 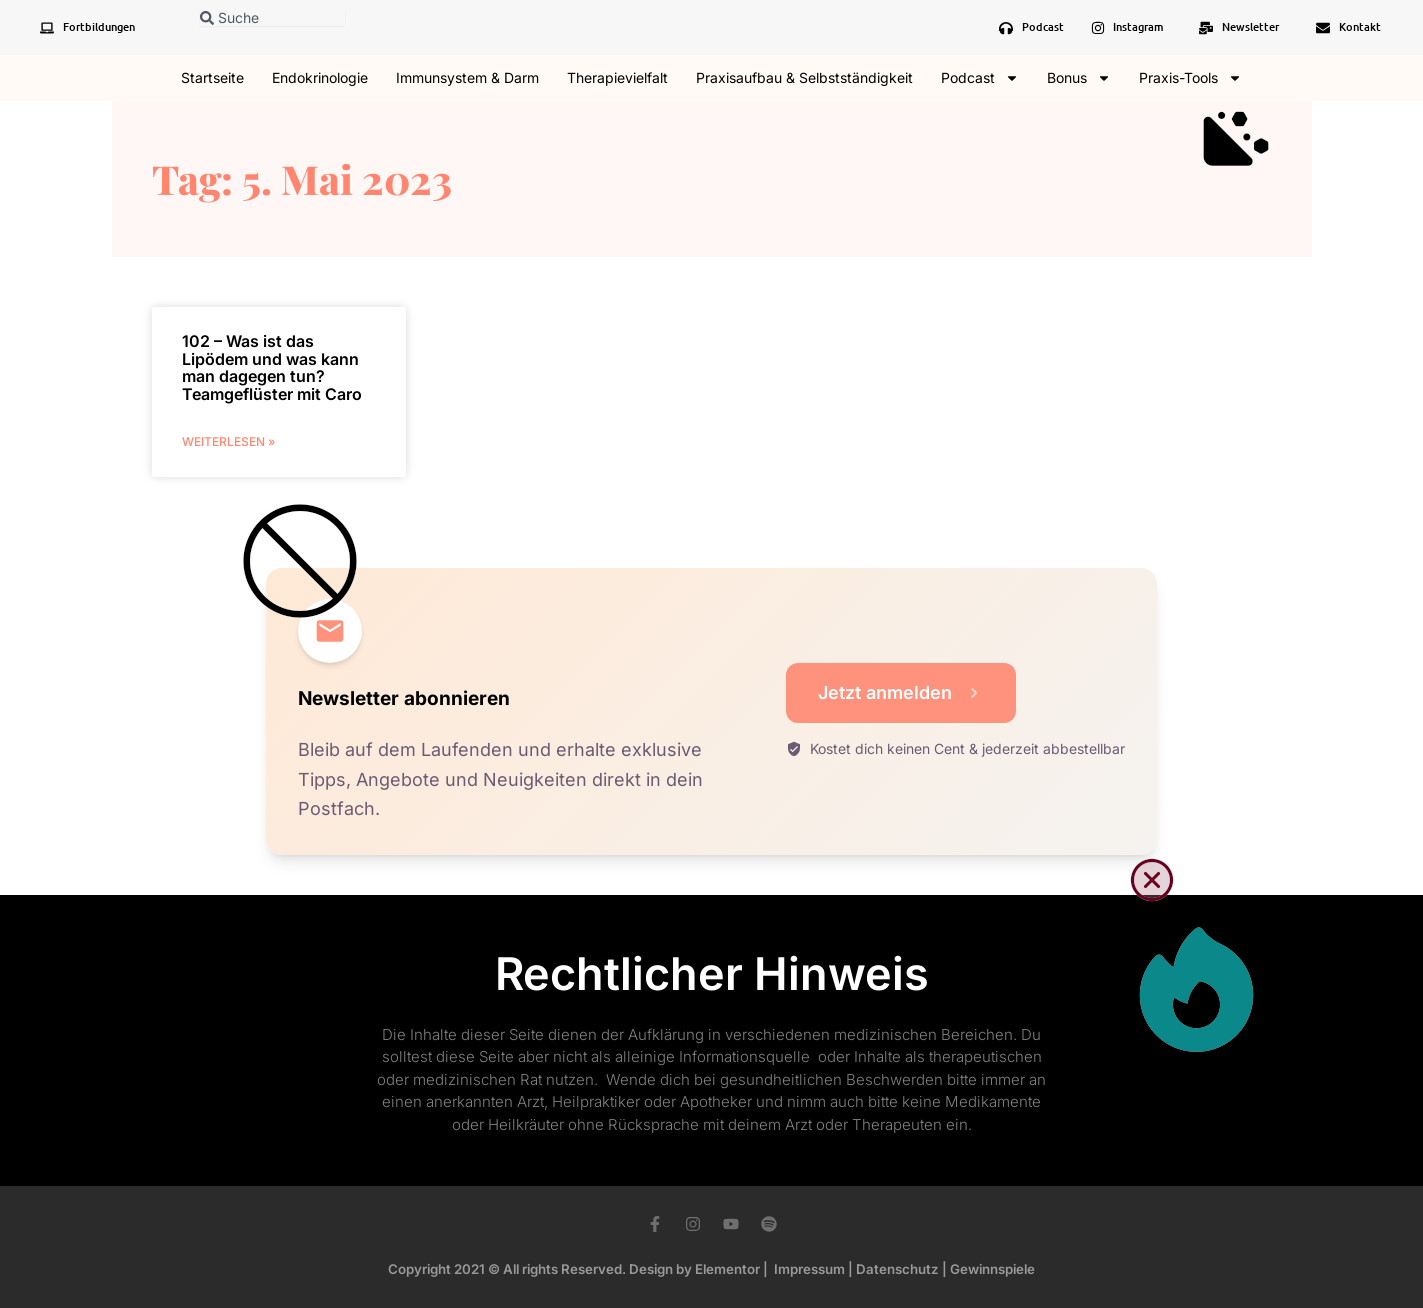 What do you see at coordinates (1236, 137) in the screenshot?
I see `indicates rockslide or landslide hazard warning` at bounding box center [1236, 137].